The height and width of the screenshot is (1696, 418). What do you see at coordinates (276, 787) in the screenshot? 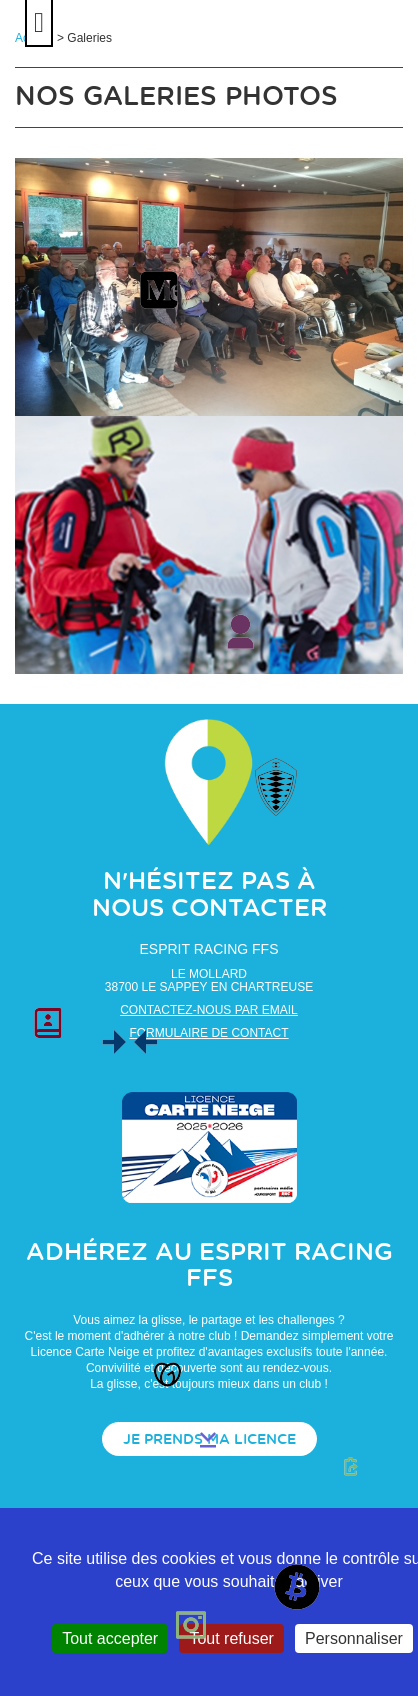
I see `visit the Koenigsegg website or app` at bounding box center [276, 787].